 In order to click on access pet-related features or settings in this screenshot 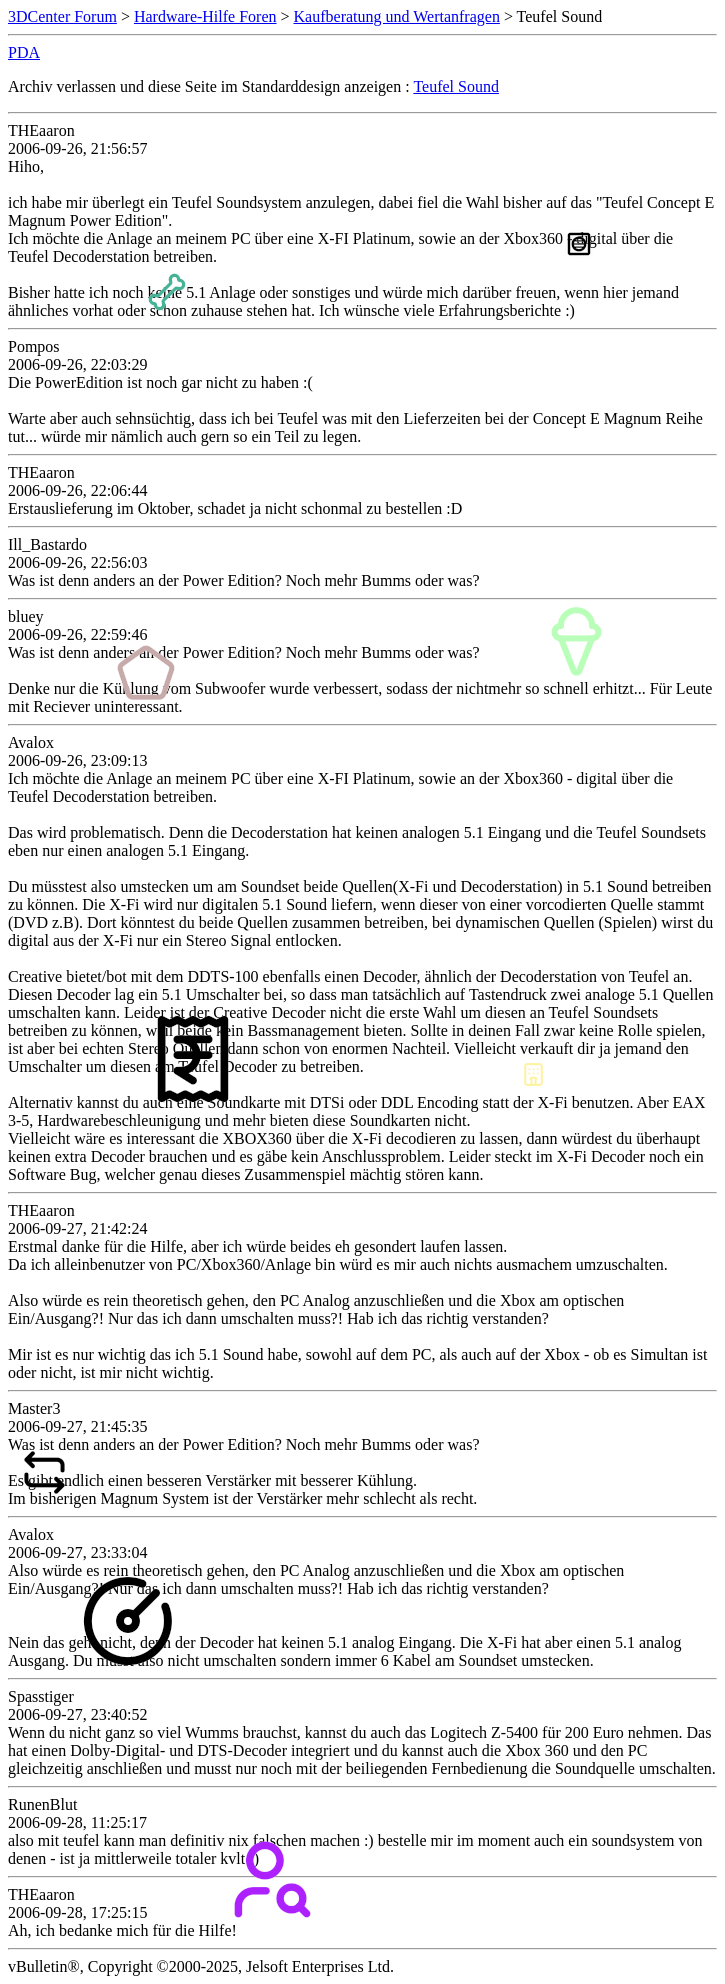, I will do `click(167, 292)`.